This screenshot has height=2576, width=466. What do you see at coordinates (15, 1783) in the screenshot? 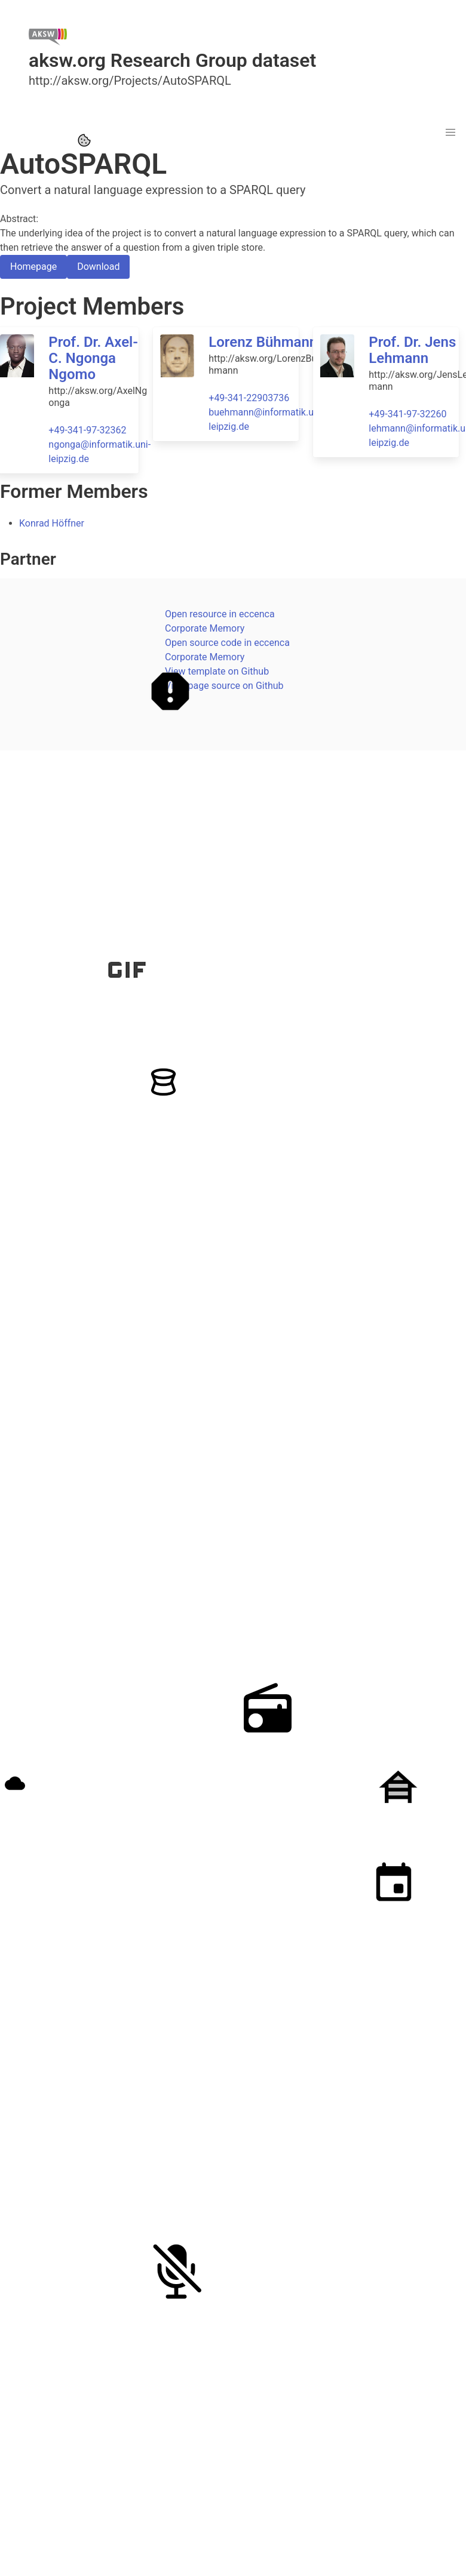
I see `indicates cloudy weather conditions` at bounding box center [15, 1783].